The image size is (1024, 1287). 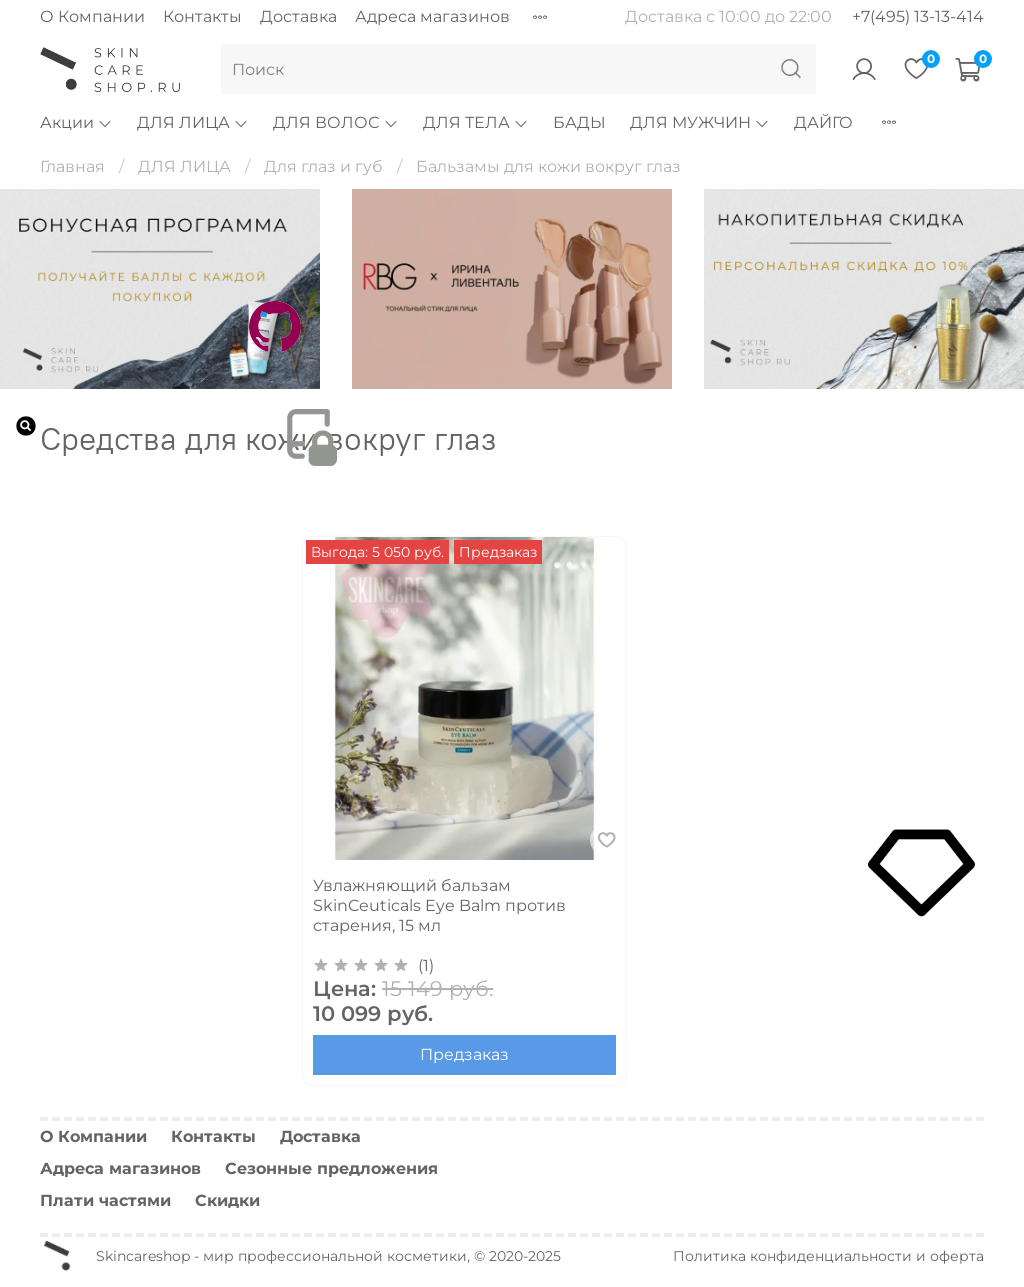 What do you see at coordinates (275, 327) in the screenshot?
I see `view project on github` at bounding box center [275, 327].